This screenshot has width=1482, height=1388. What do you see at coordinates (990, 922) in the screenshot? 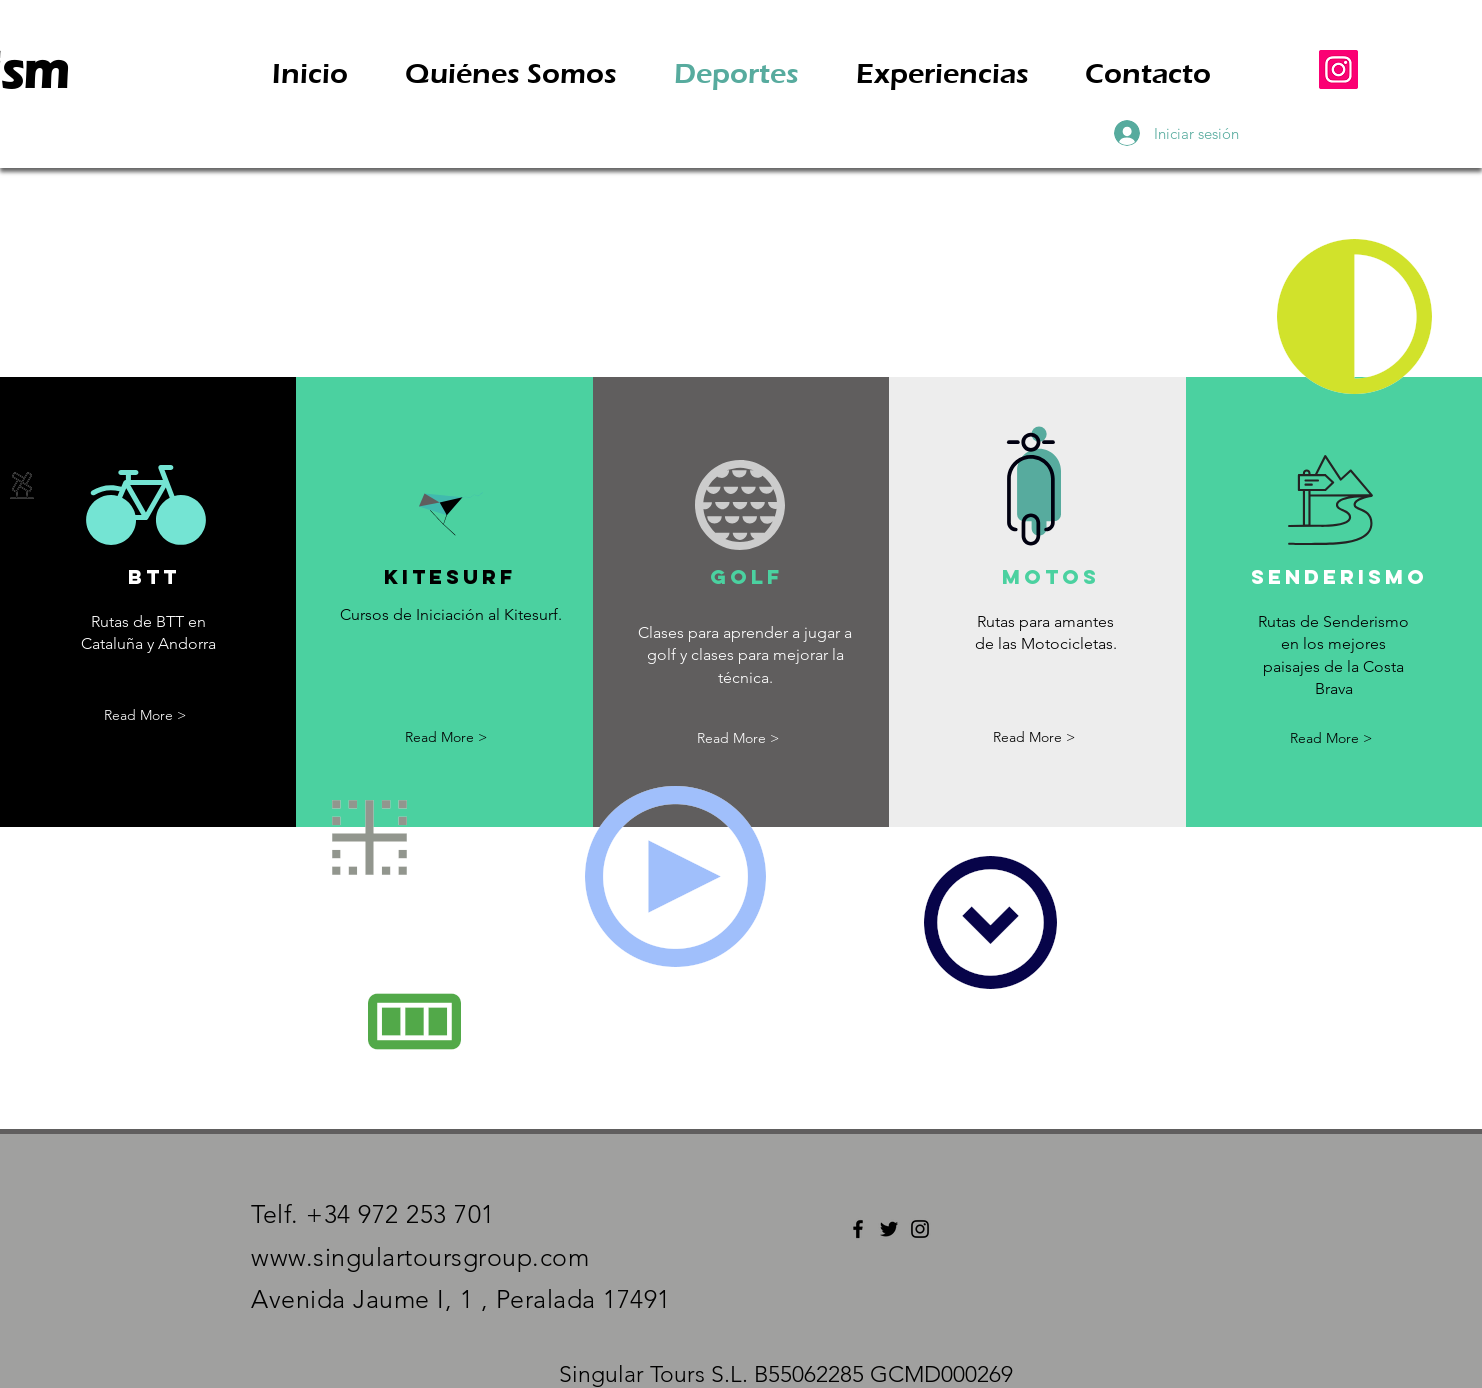
I see `expand dropdown menu or section` at bounding box center [990, 922].